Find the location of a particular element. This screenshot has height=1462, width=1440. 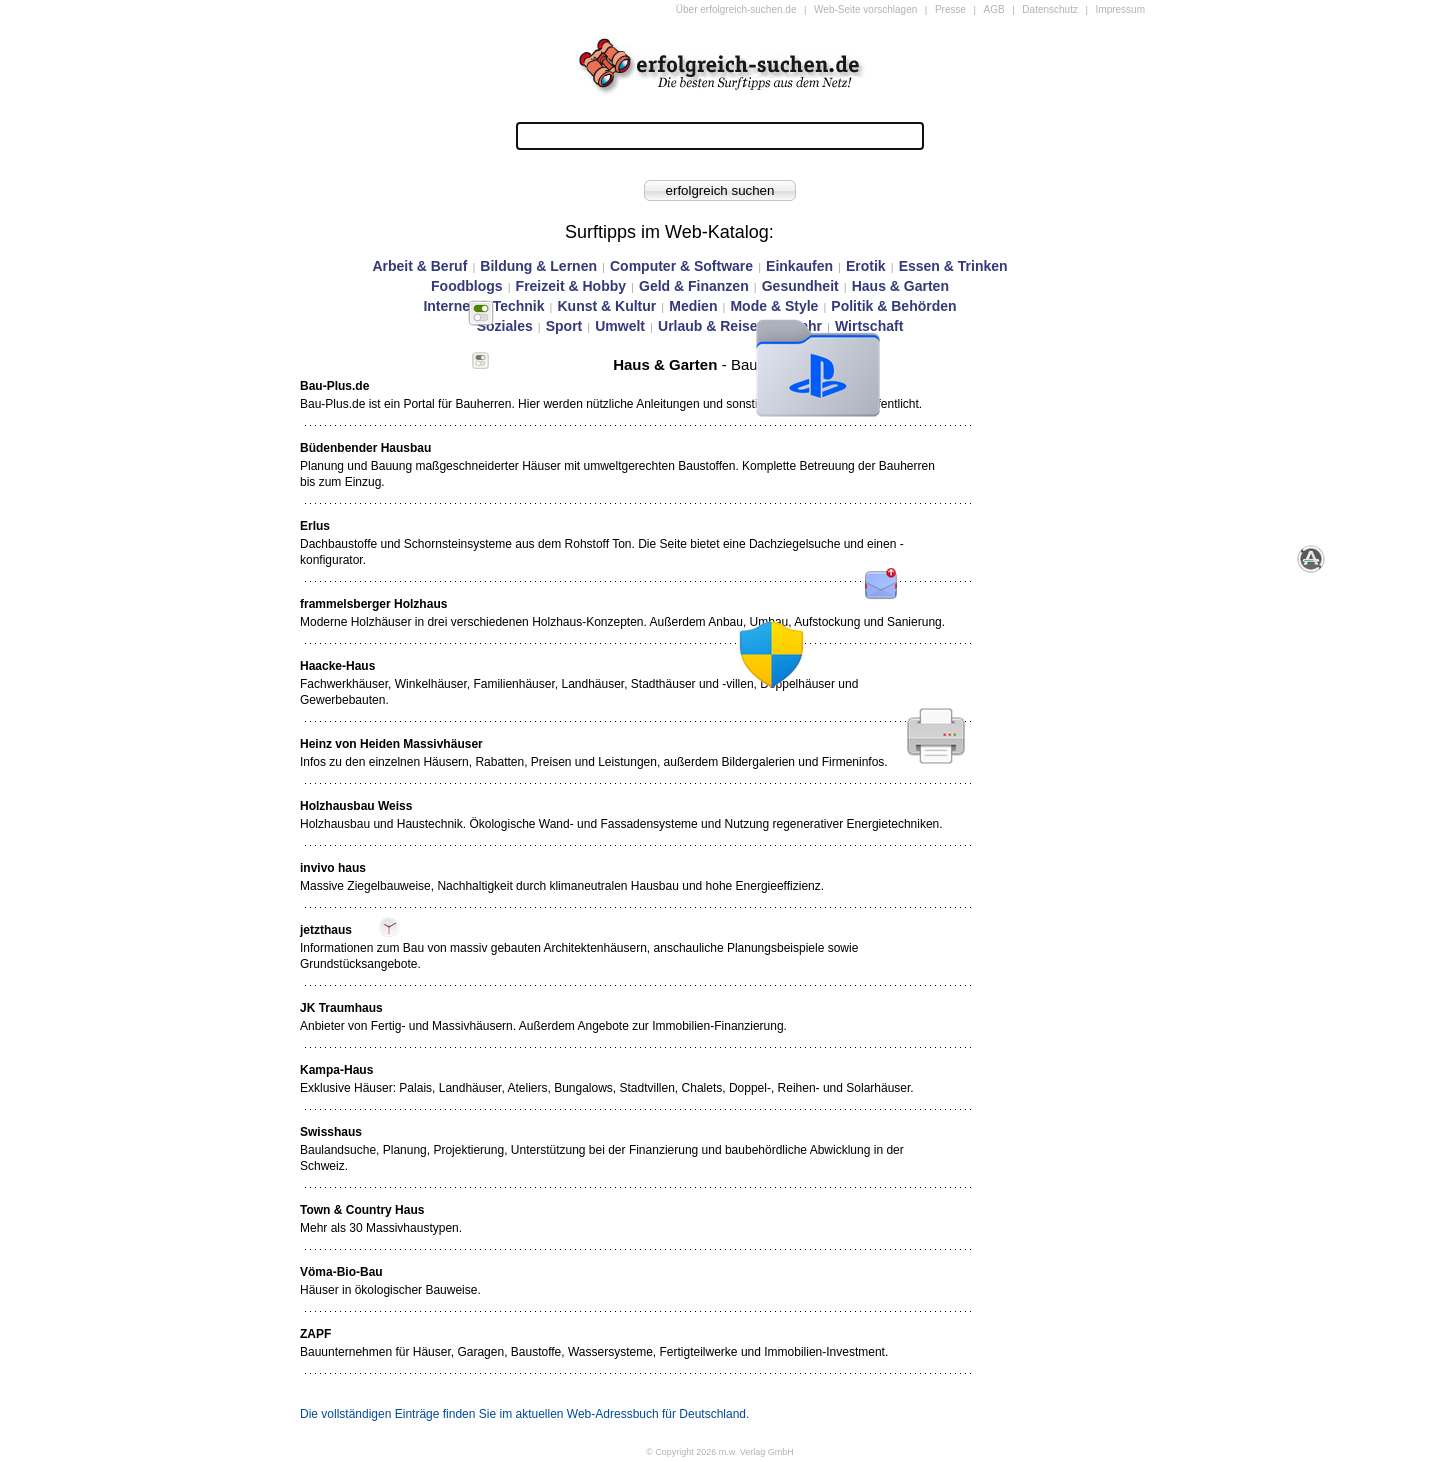

open desktop preferences or settings is located at coordinates (480, 360).